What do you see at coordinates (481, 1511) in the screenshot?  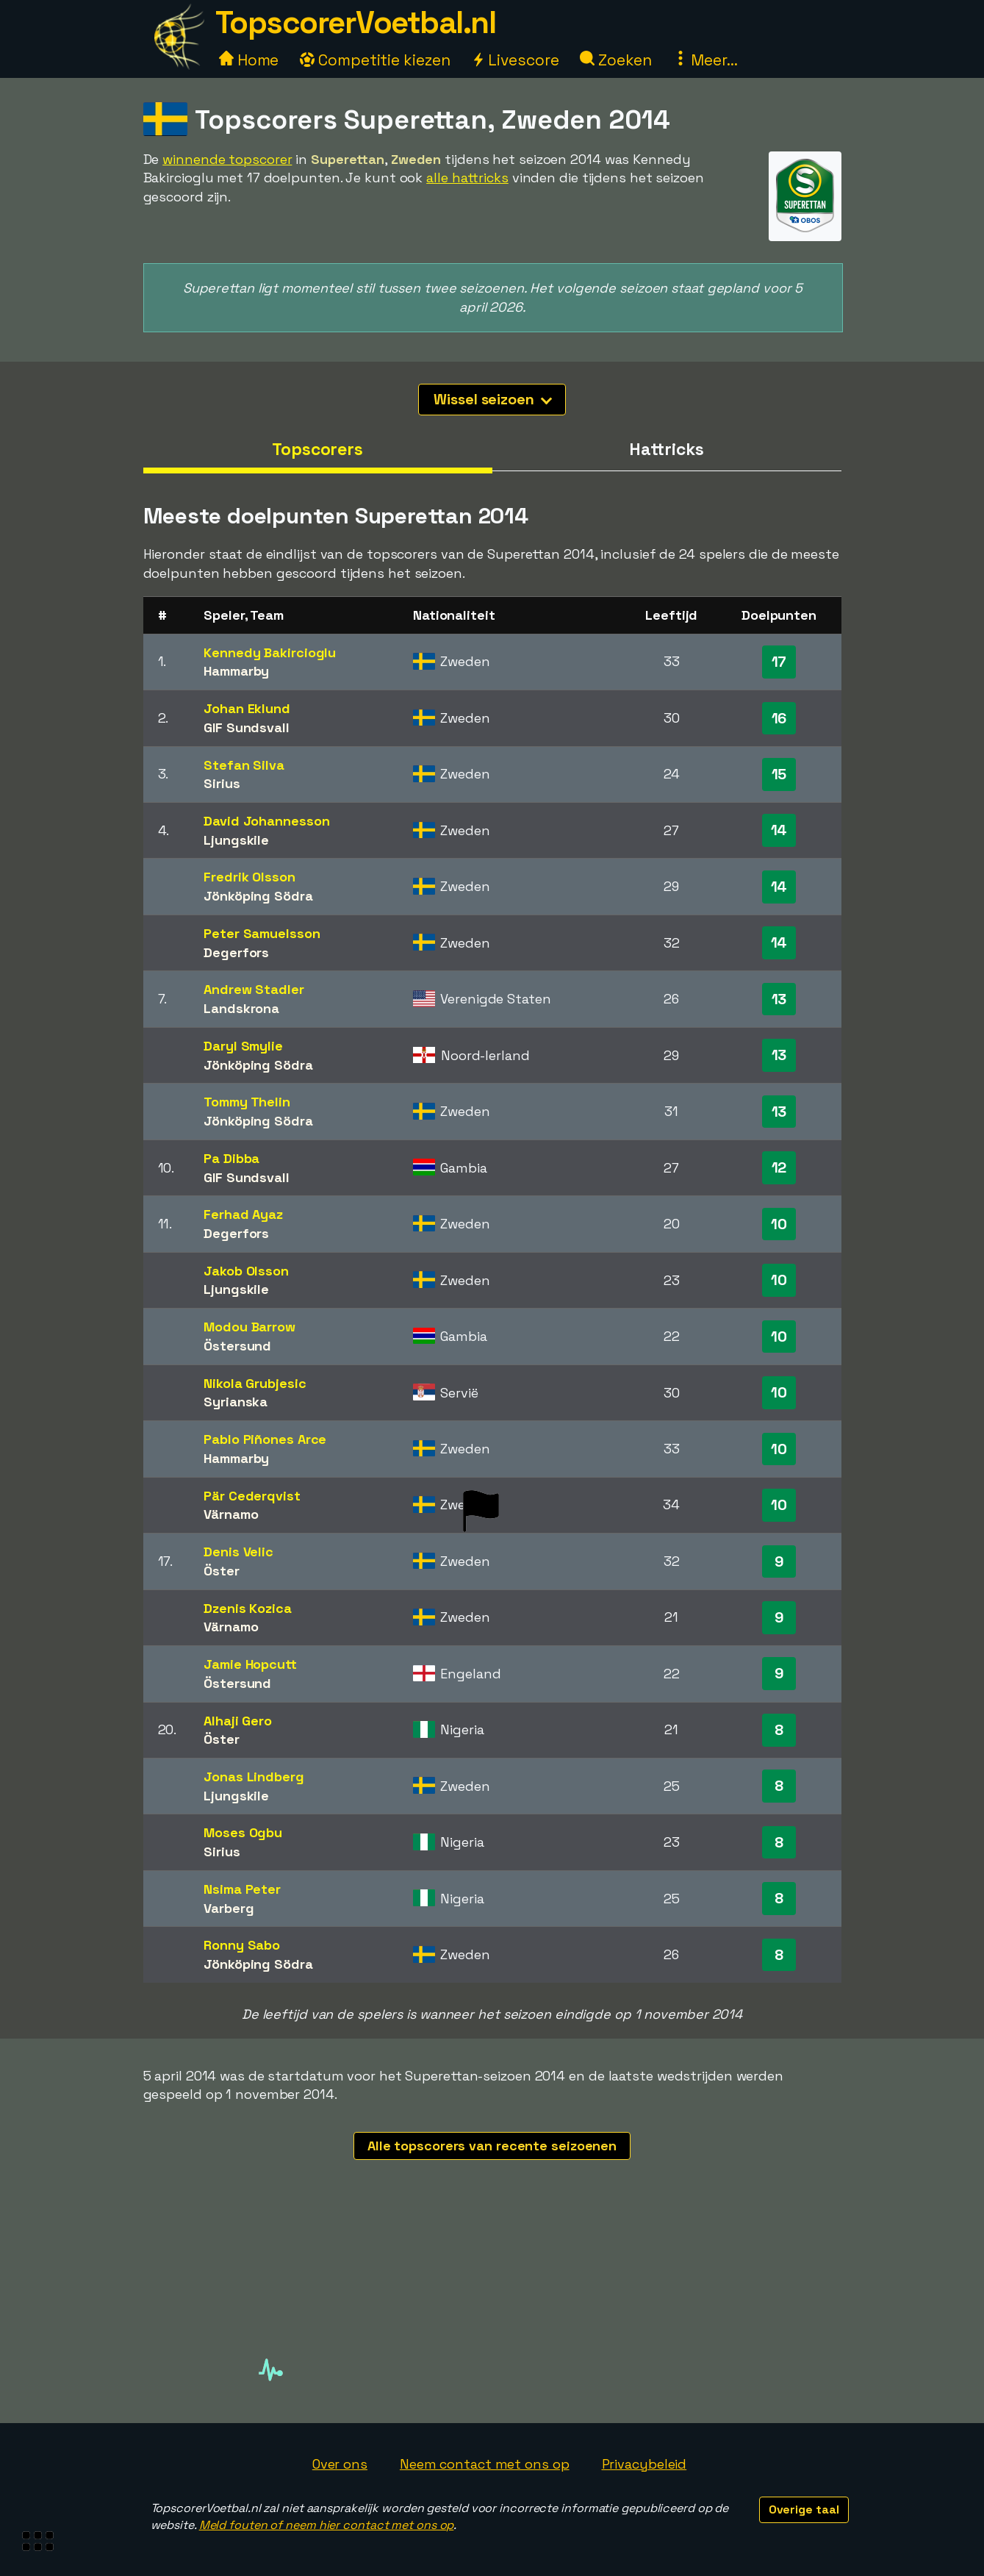 I see `flag or report content` at bounding box center [481, 1511].